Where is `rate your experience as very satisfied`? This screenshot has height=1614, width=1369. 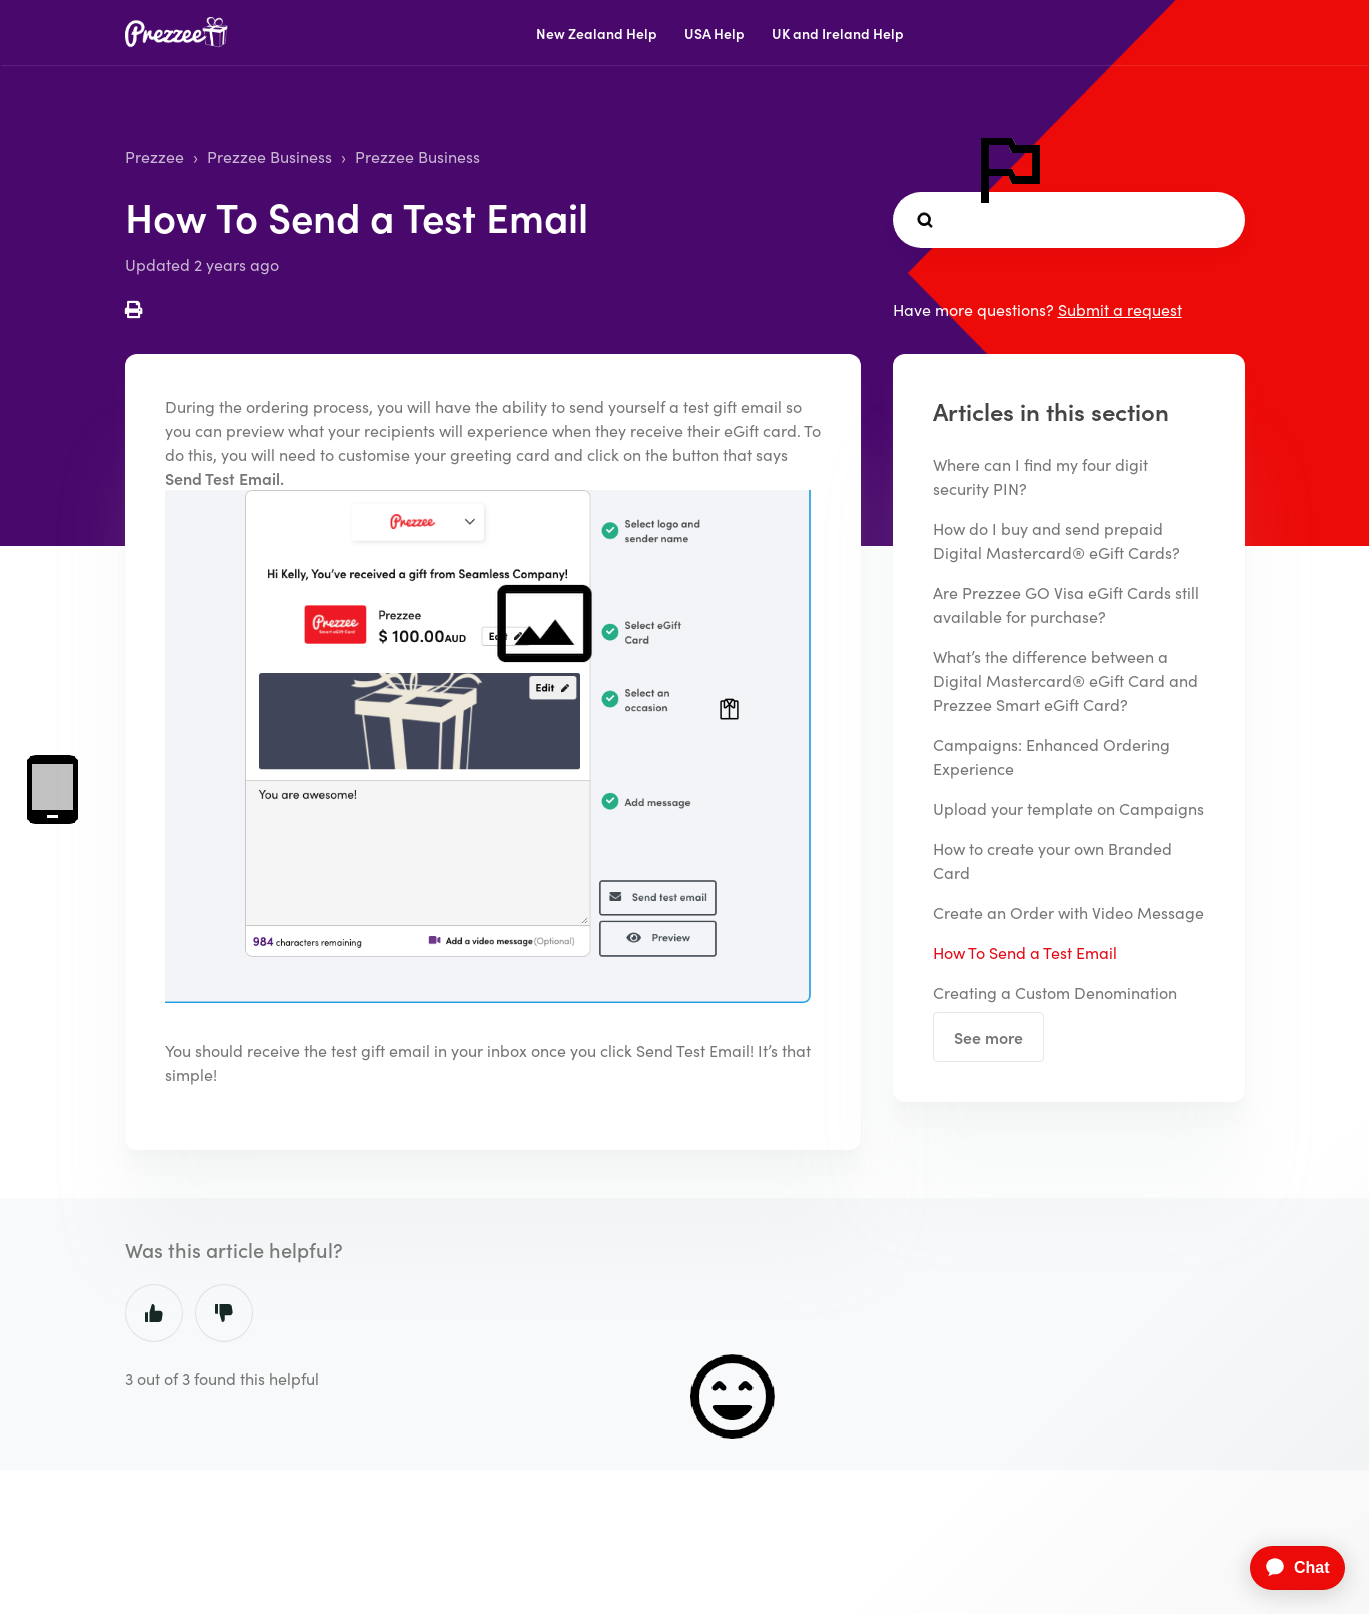
rate your experience as very satisfied is located at coordinates (732, 1396).